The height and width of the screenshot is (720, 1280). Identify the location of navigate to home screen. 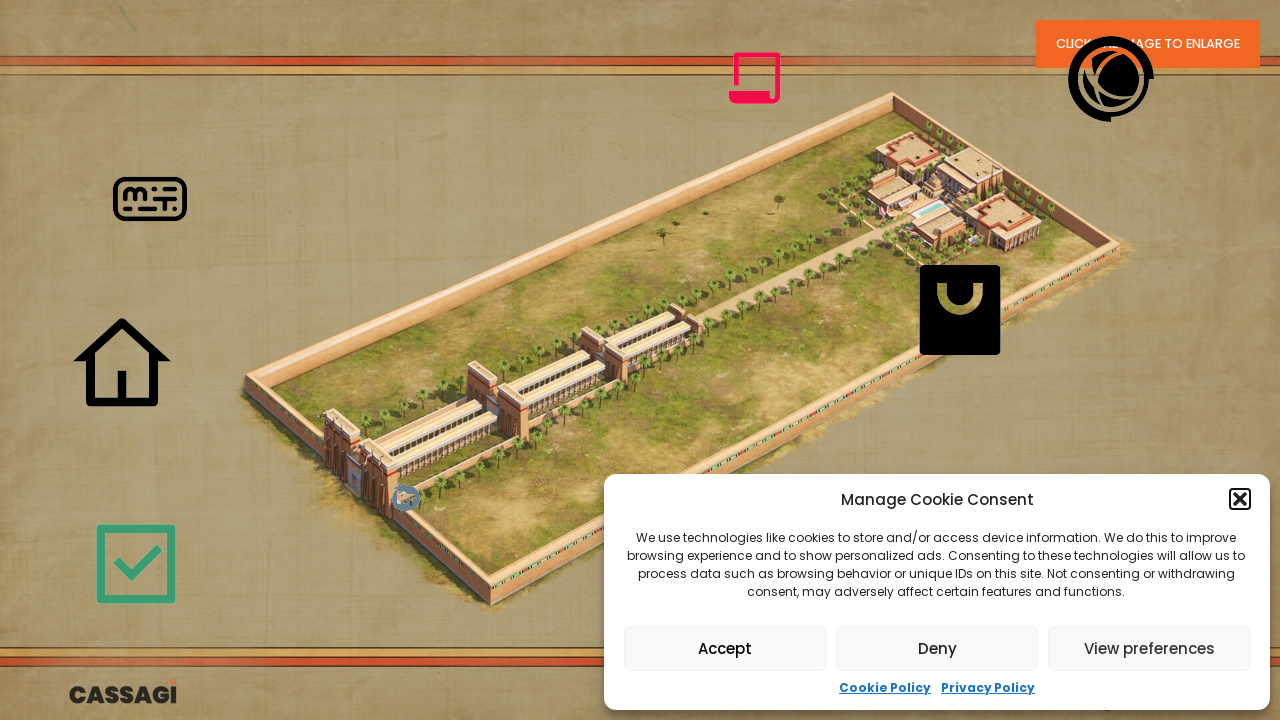
(122, 366).